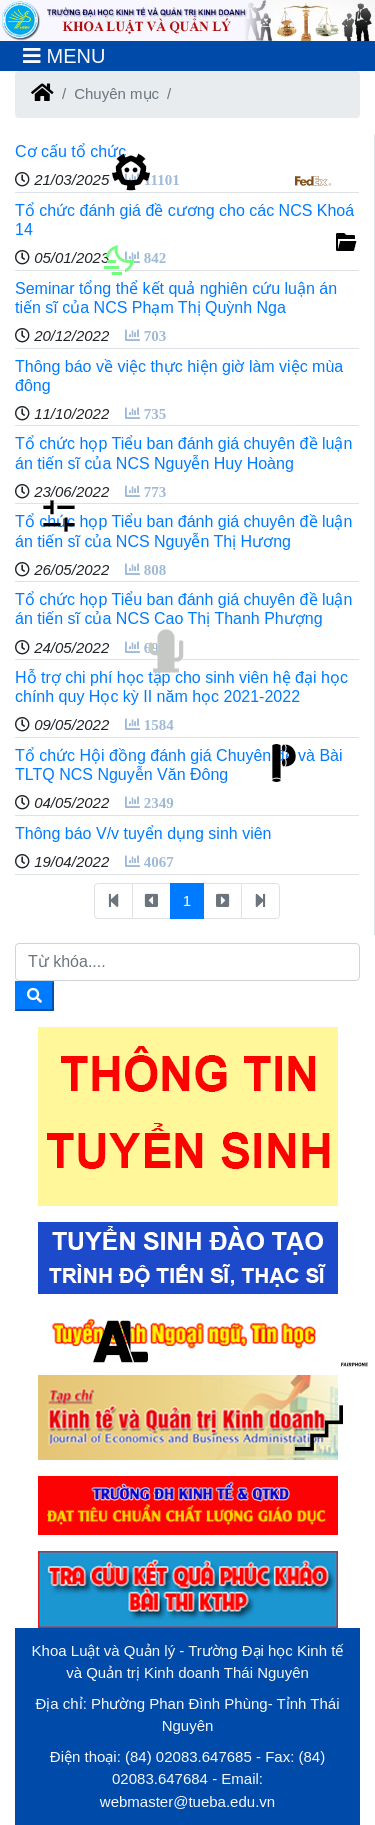 The image size is (375, 1825). Describe the element at coordinates (166, 651) in the screenshot. I see `desert or arid climate indicator` at that location.